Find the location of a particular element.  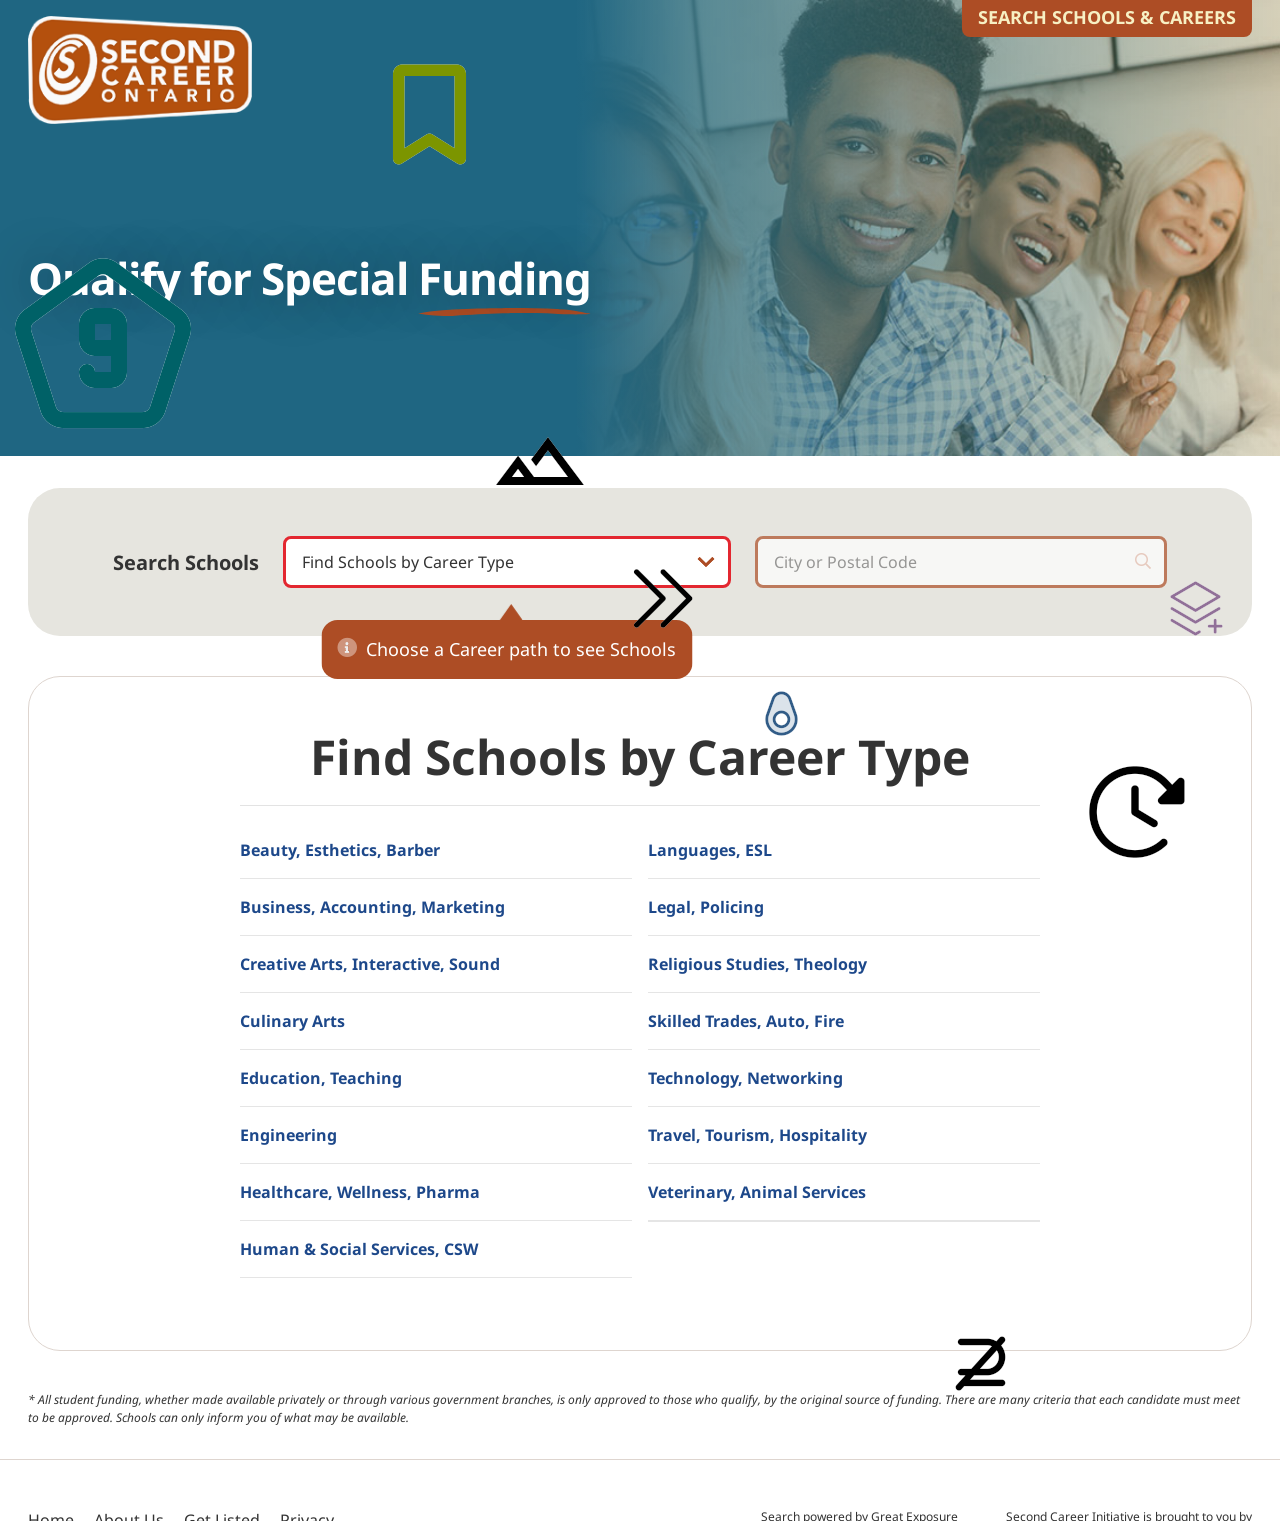

indicates healthy or vegetarian food options is located at coordinates (781, 713).